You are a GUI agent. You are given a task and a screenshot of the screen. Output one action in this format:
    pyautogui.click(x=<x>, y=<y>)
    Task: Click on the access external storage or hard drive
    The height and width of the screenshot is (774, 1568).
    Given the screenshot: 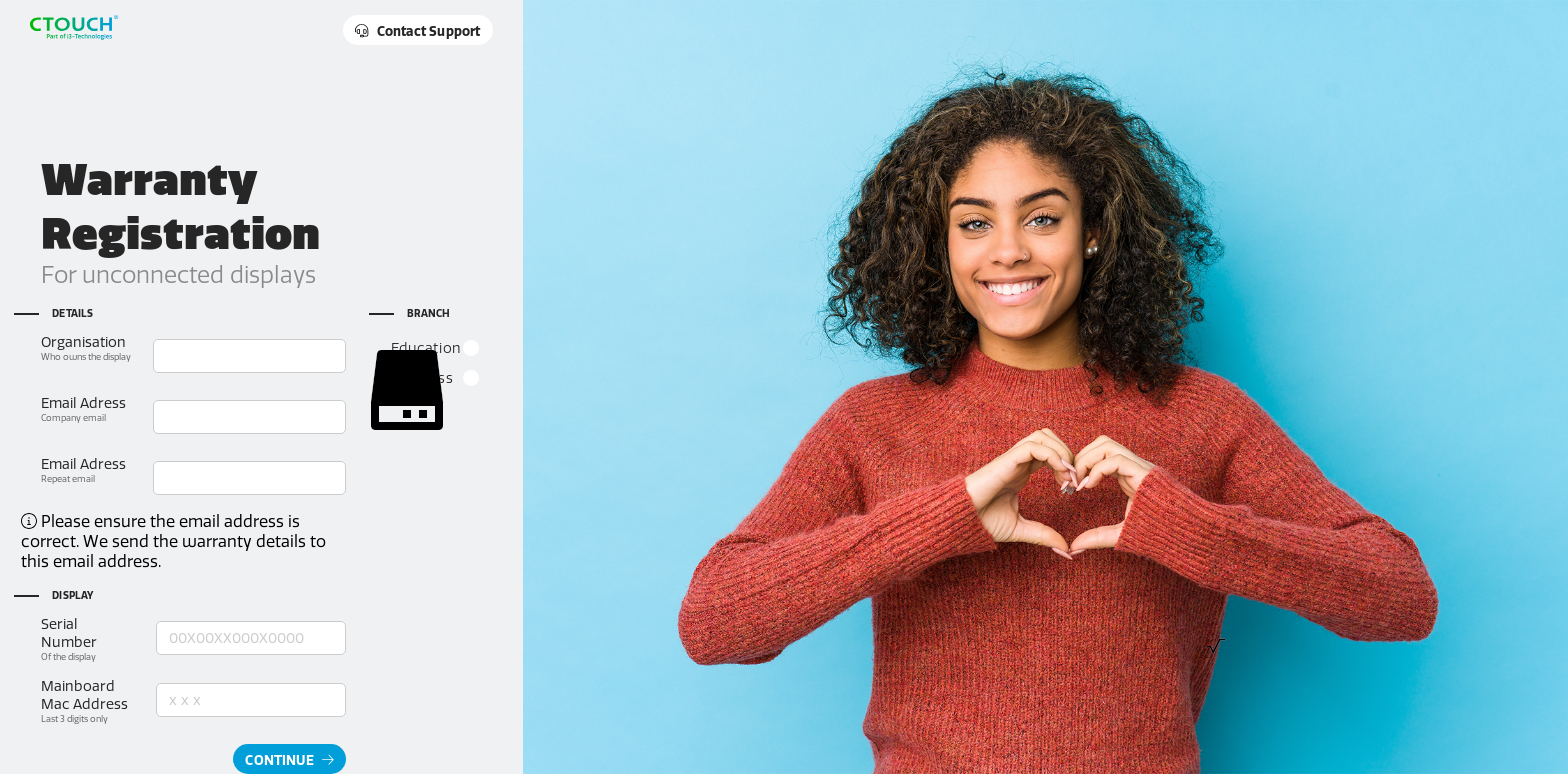 What is the action you would take?
    pyautogui.click(x=407, y=390)
    